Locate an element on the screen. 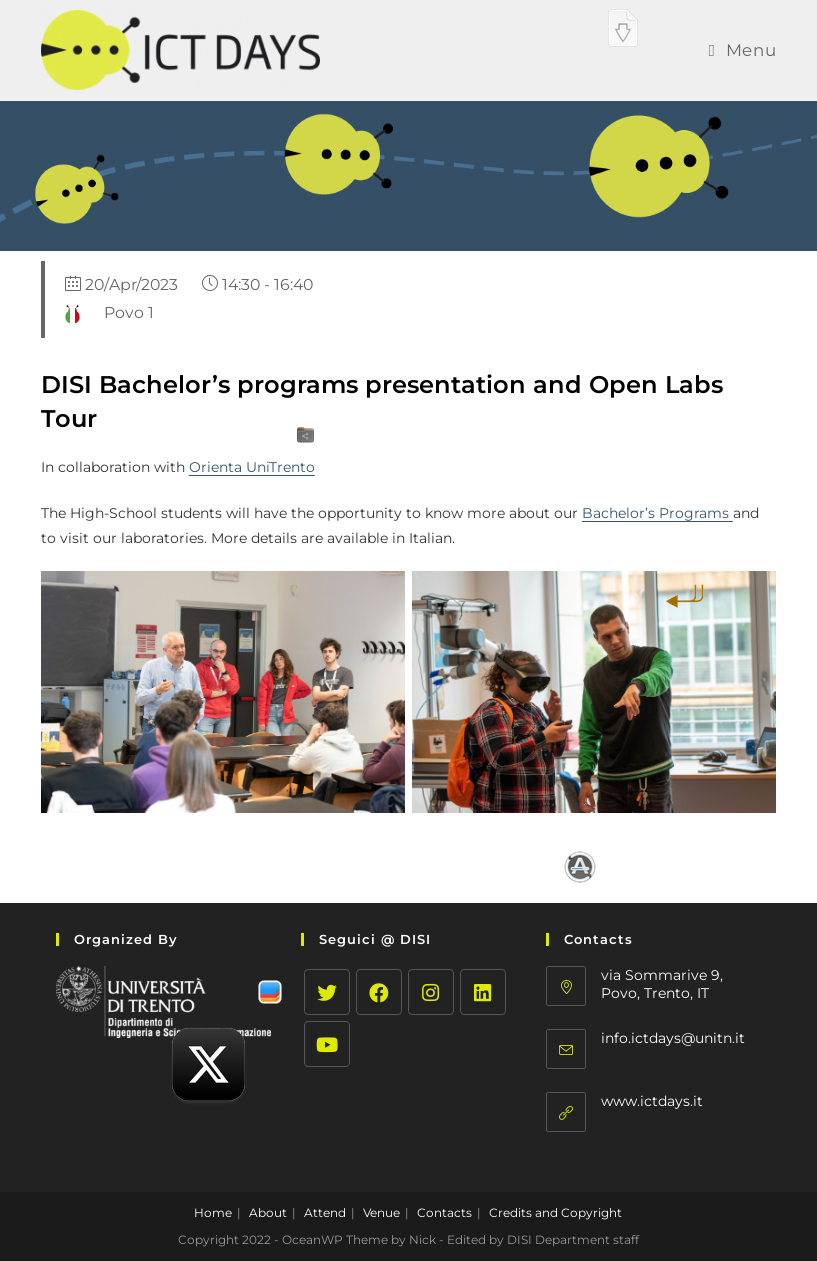 This screenshot has width=817, height=1261. open buho app for mac is located at coordinates (270, 992).